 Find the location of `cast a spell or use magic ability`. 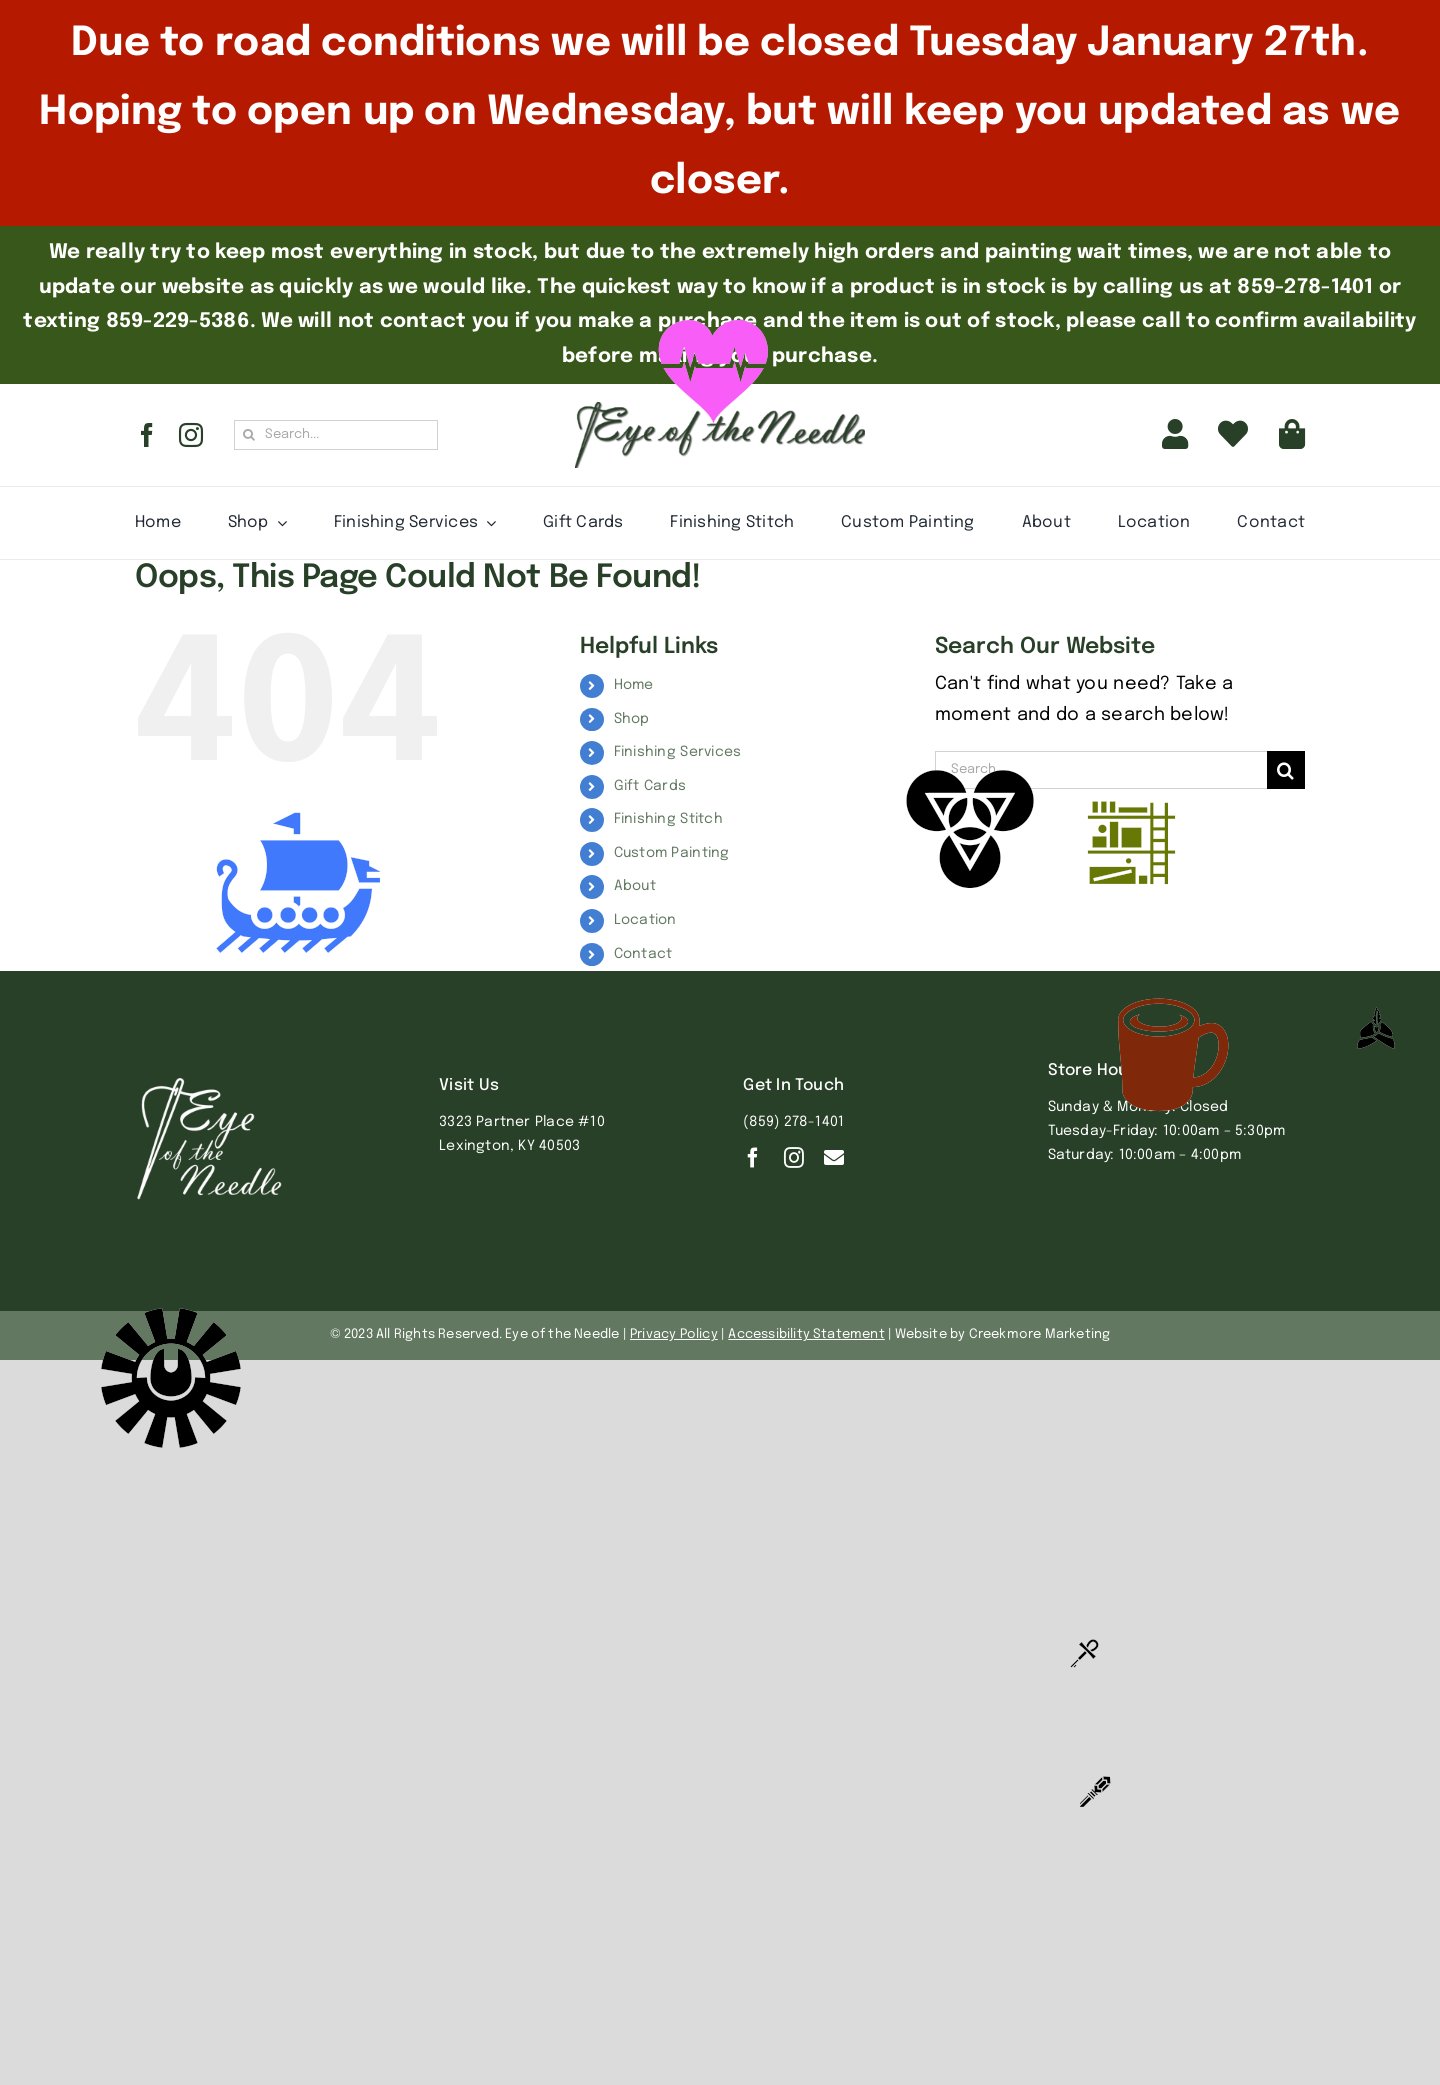

cast a spell or use magic ability is located at coordinates (1095, 1791).